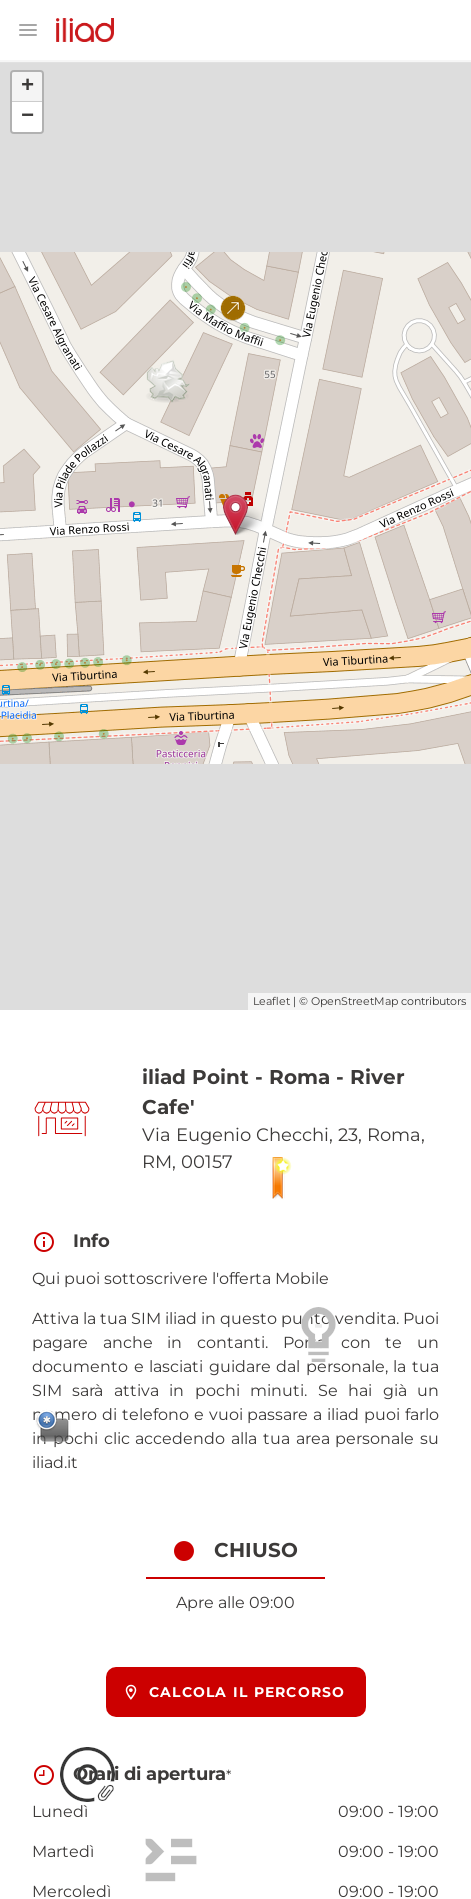 The image size is (471, 1899). What do you see at coordinates (279, 1179) in the screenshot?
I see `add a new bookmark` at bounding box center [279, 1179].